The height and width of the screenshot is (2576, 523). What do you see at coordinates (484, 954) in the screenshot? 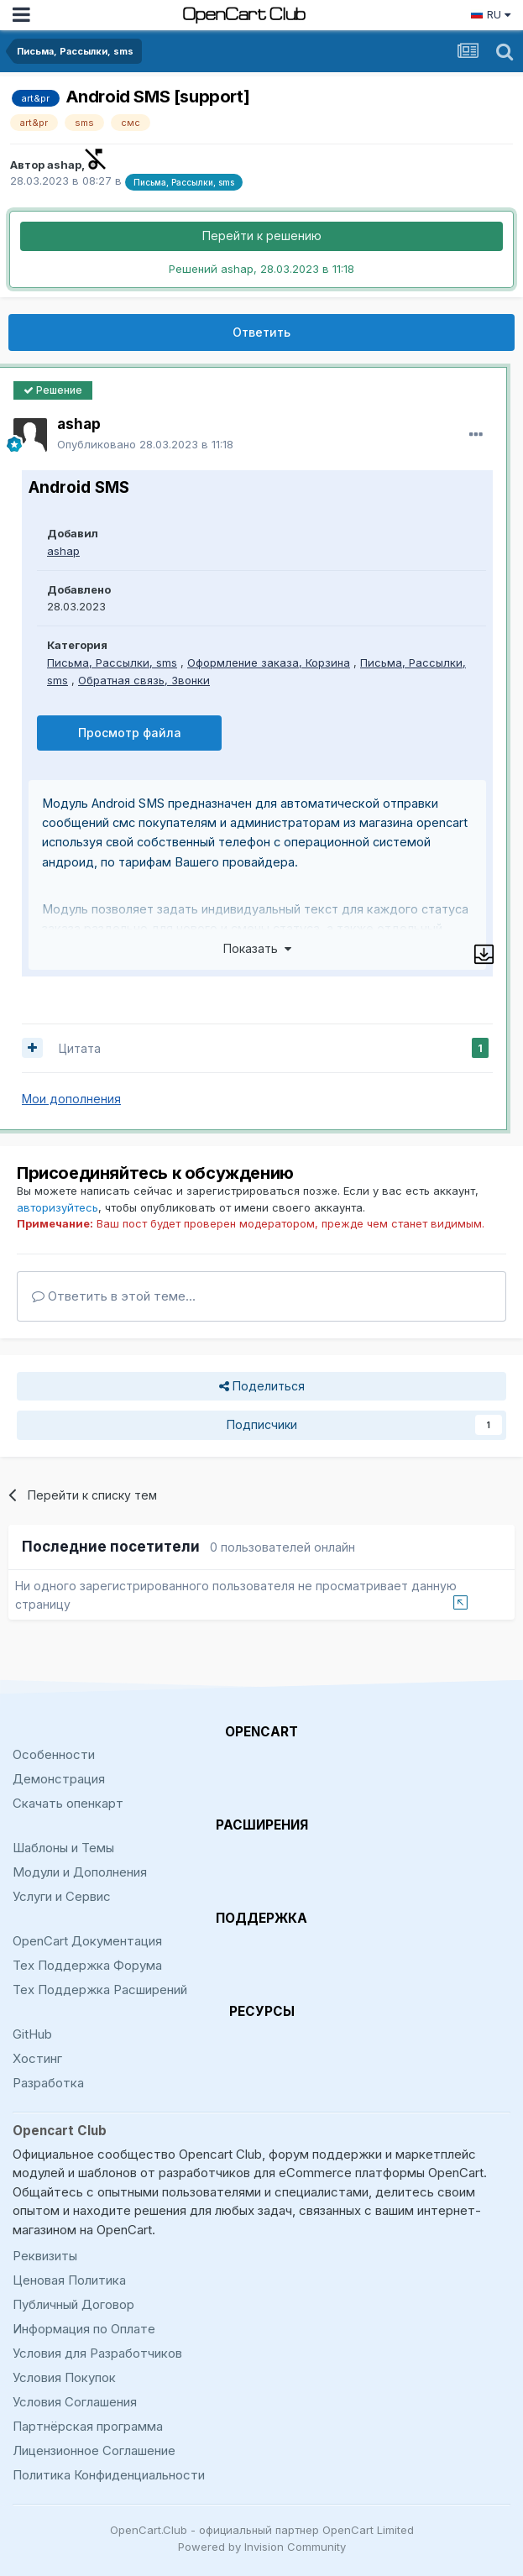
I see `download file to inbox or tray` at bounding box center [484, 954].